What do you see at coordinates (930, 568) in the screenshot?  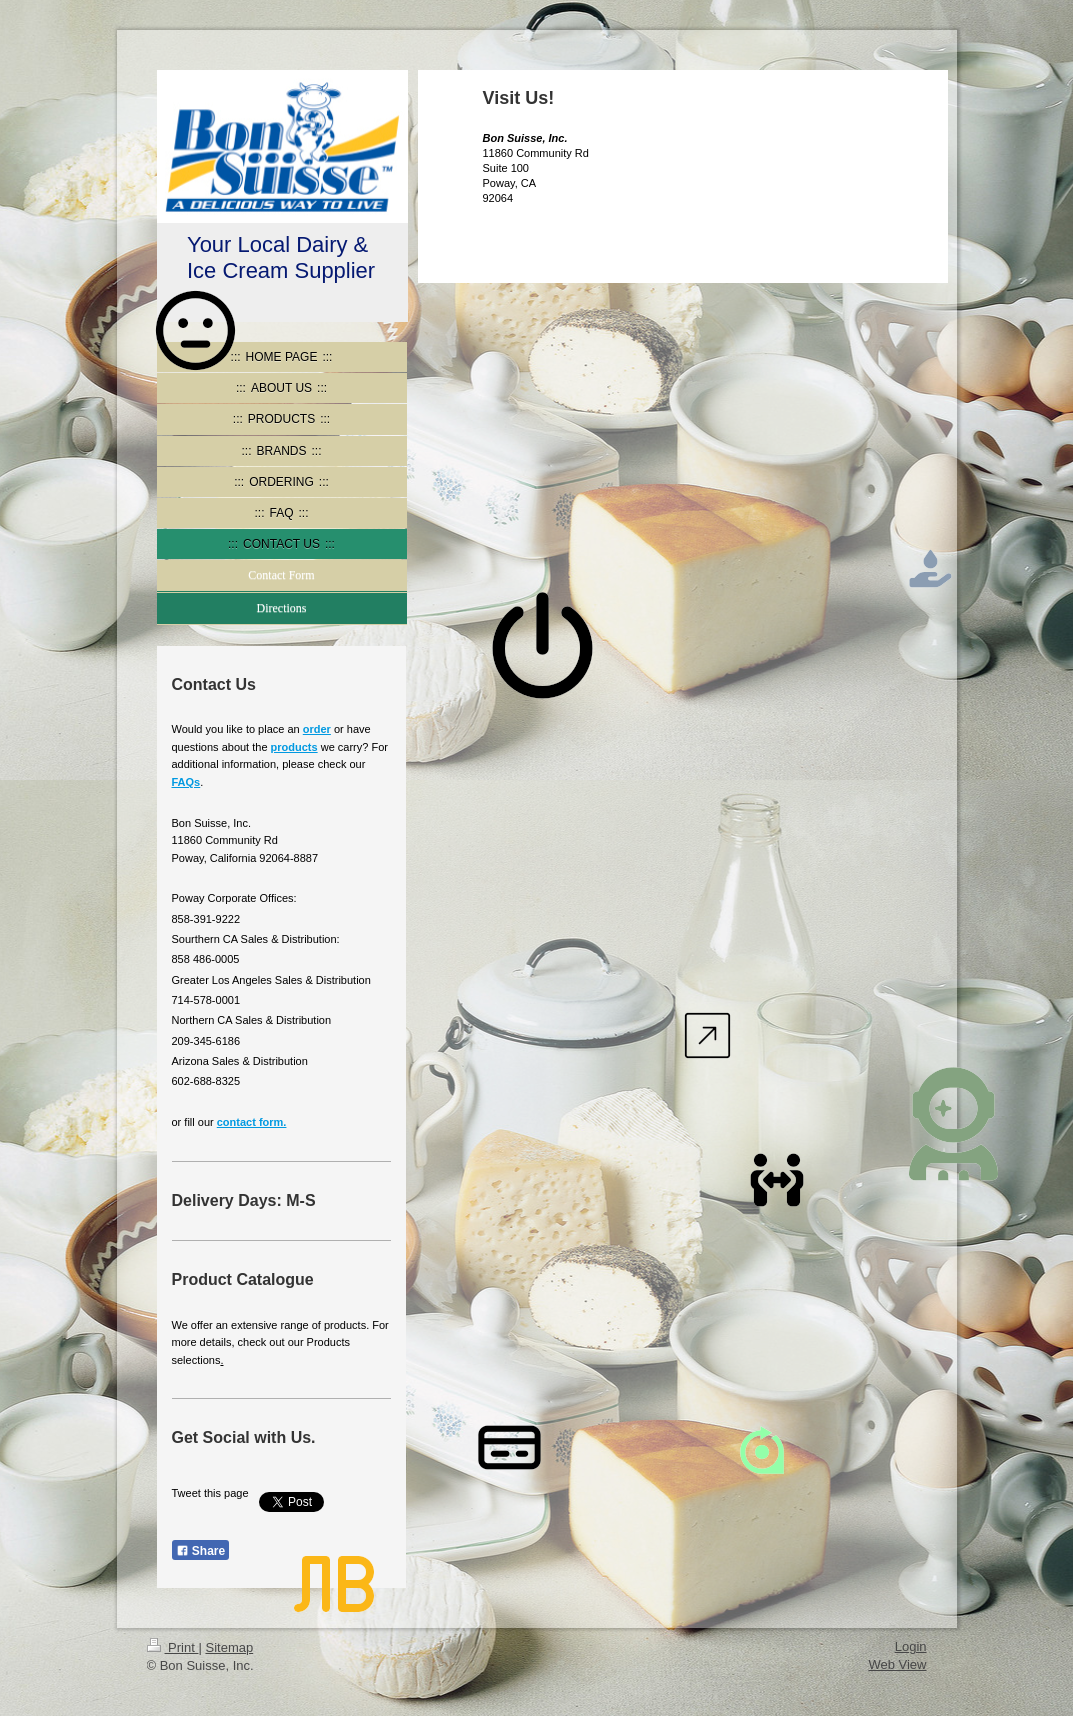 I see `access water conservation settings` at bounding box center [930, 568].